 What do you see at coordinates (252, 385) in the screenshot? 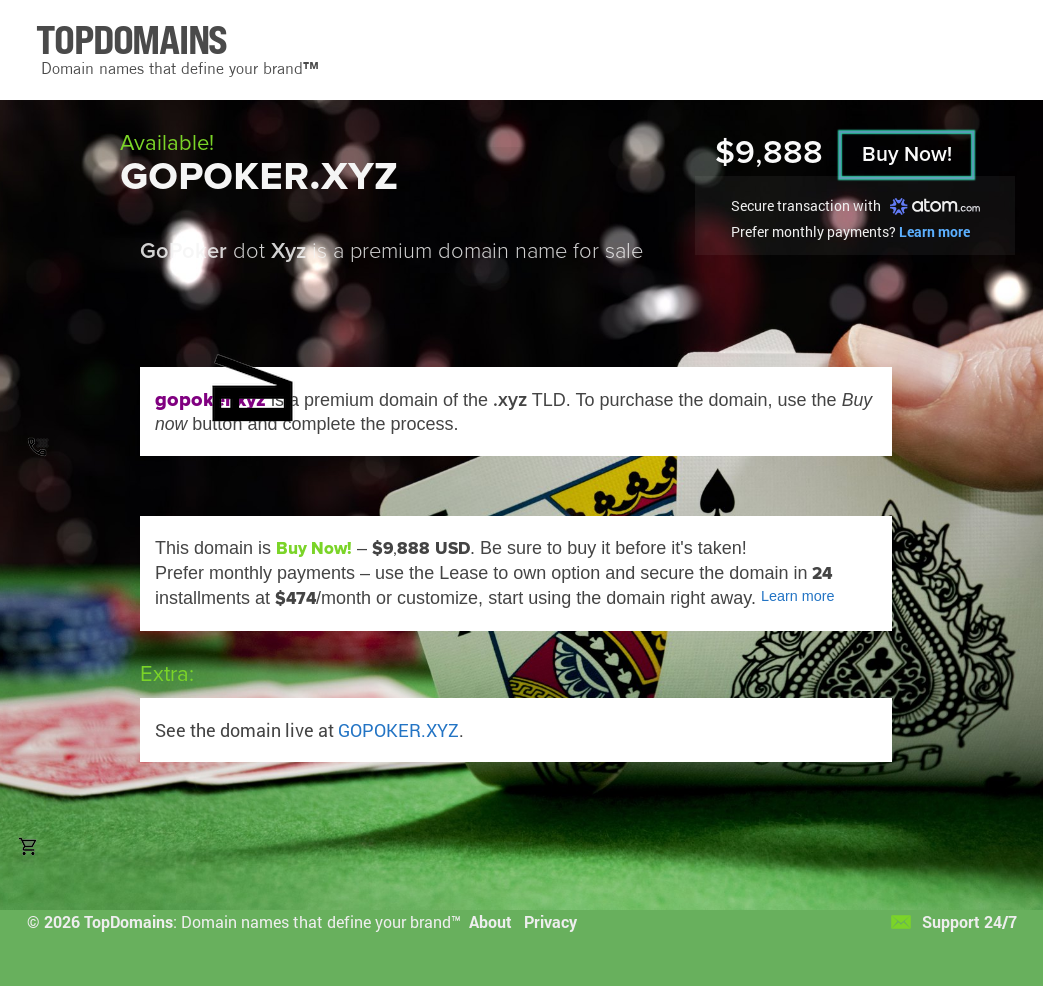
I see `scan a document or image` at bounding box center [252, 385].